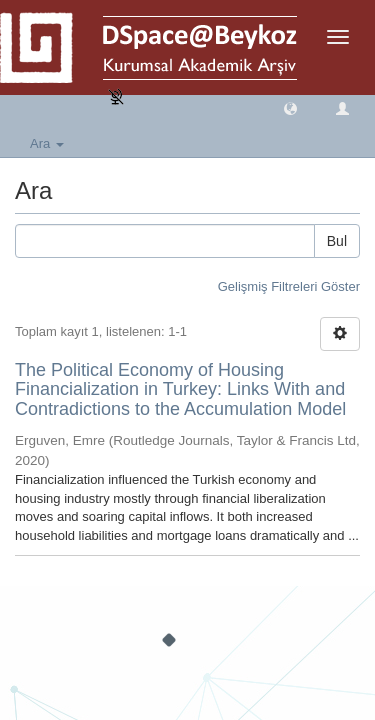 The height and width of the screenshot is (720, 375). What do you see at coordinates (116, 97) in the screenshot?
I see `disable network or internet connection` at bounding box center [116, 97].